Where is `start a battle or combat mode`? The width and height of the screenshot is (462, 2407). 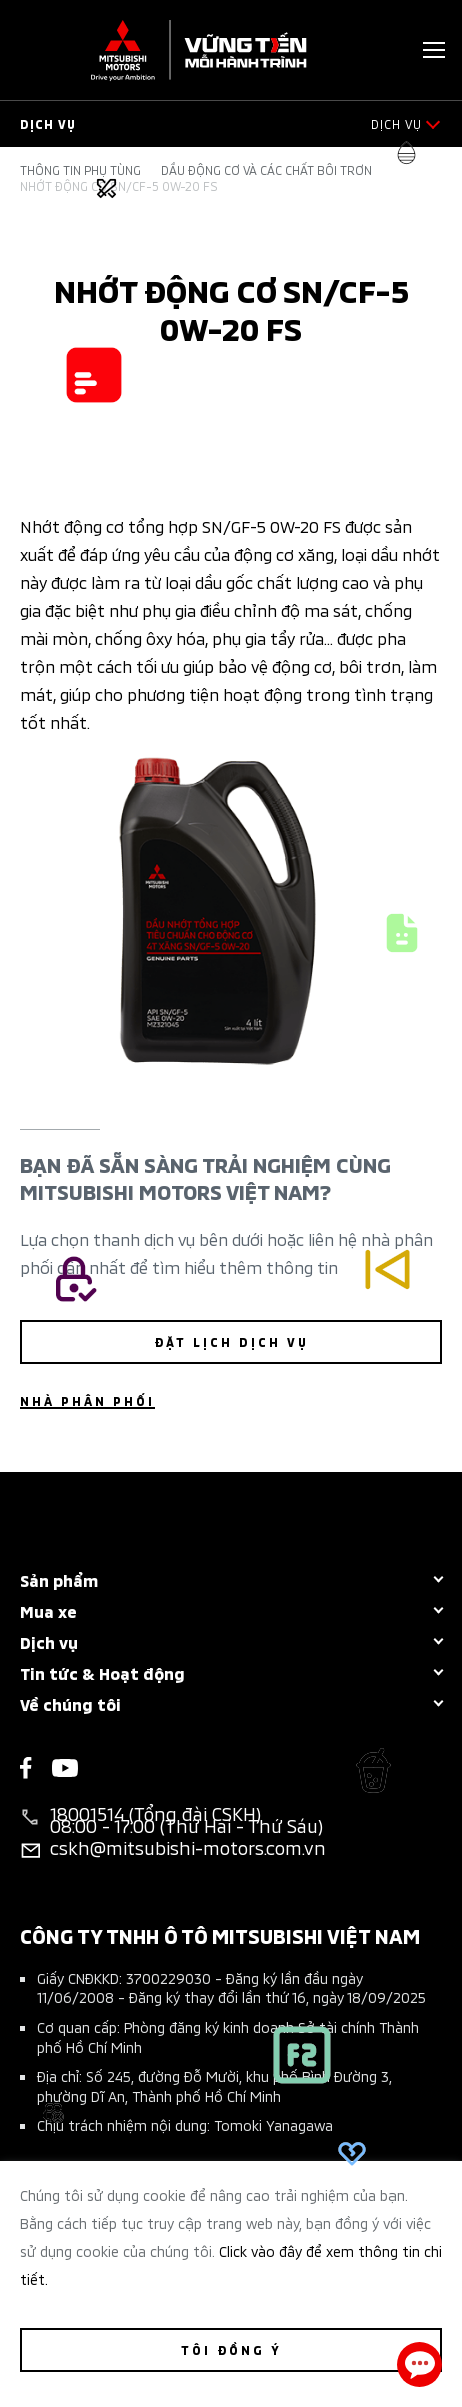 start a battle or combat mode is located at coordinates (106, 188).